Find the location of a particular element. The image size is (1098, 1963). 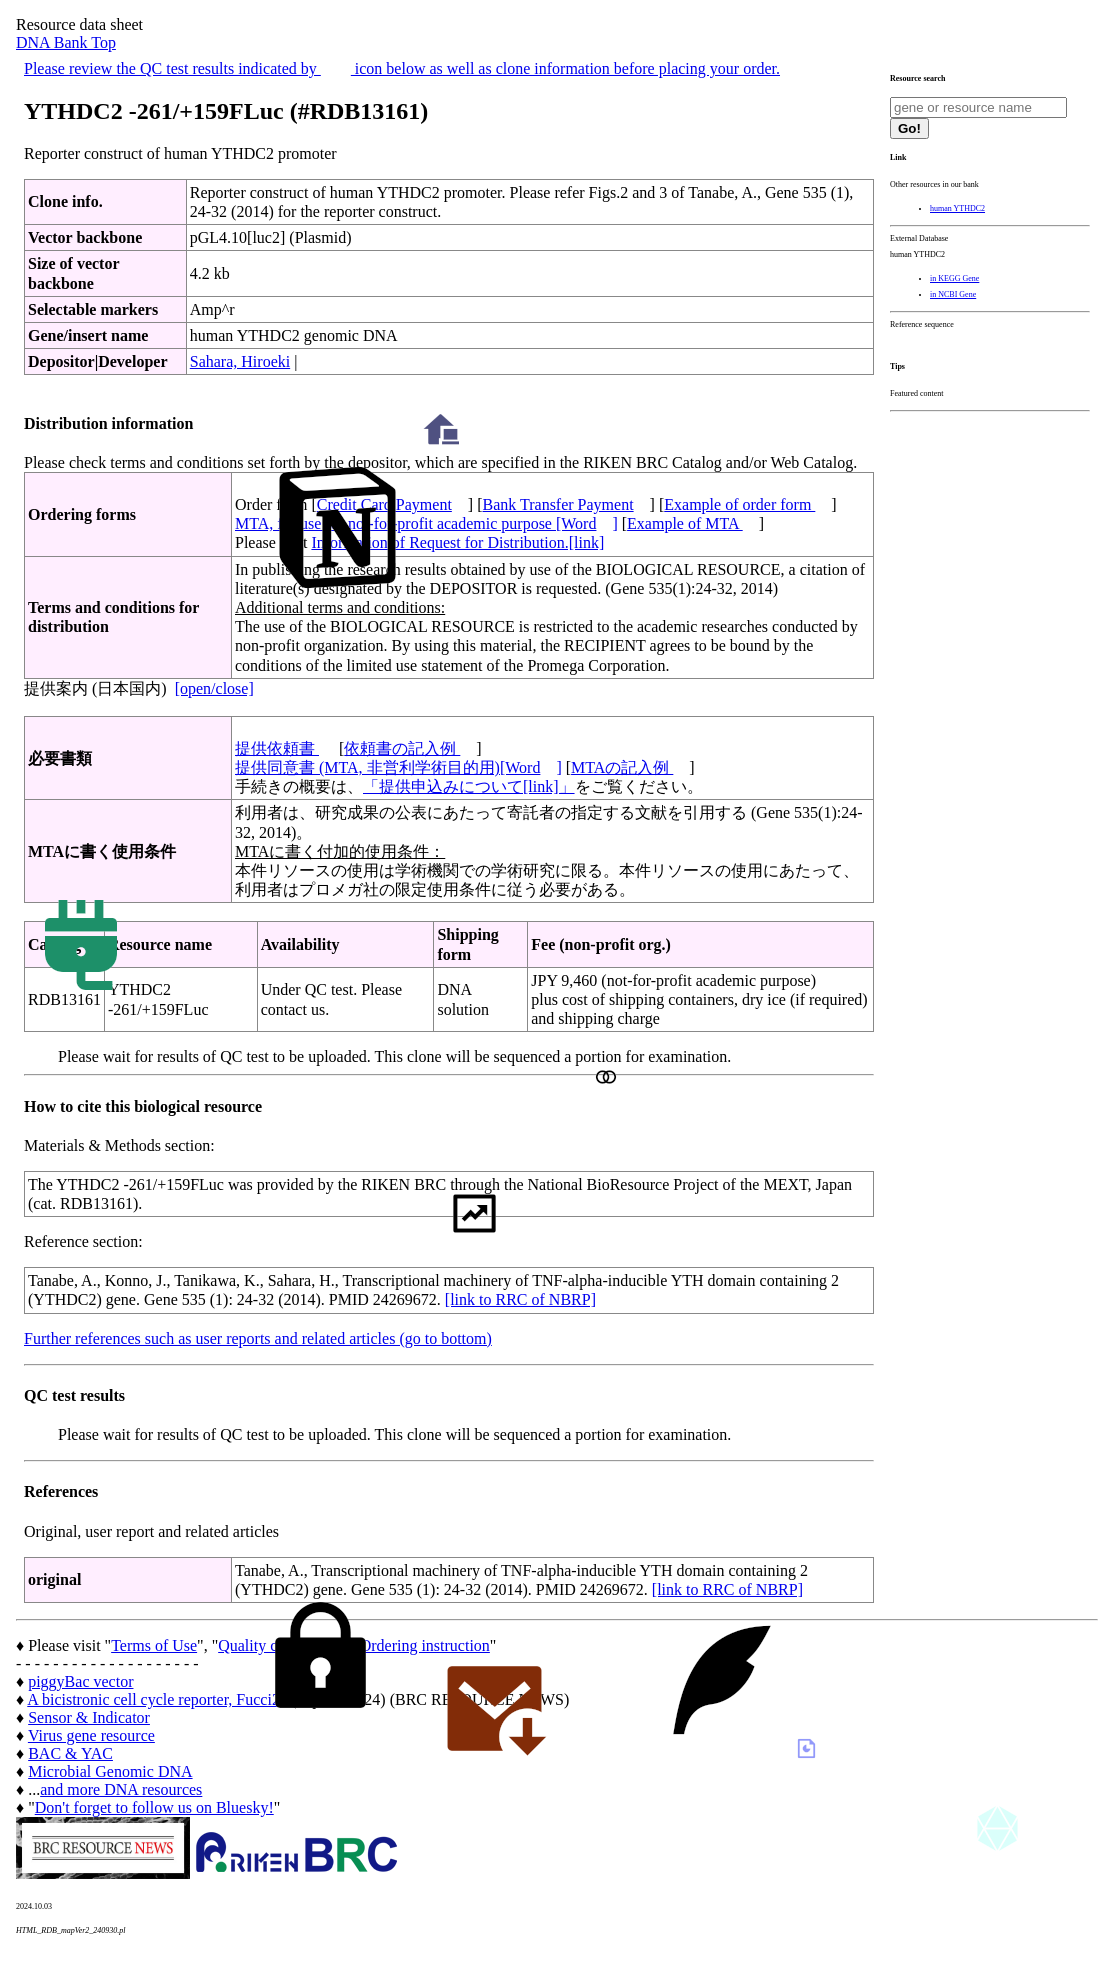

compose or write a new document is located at coordinates (722, 1680).